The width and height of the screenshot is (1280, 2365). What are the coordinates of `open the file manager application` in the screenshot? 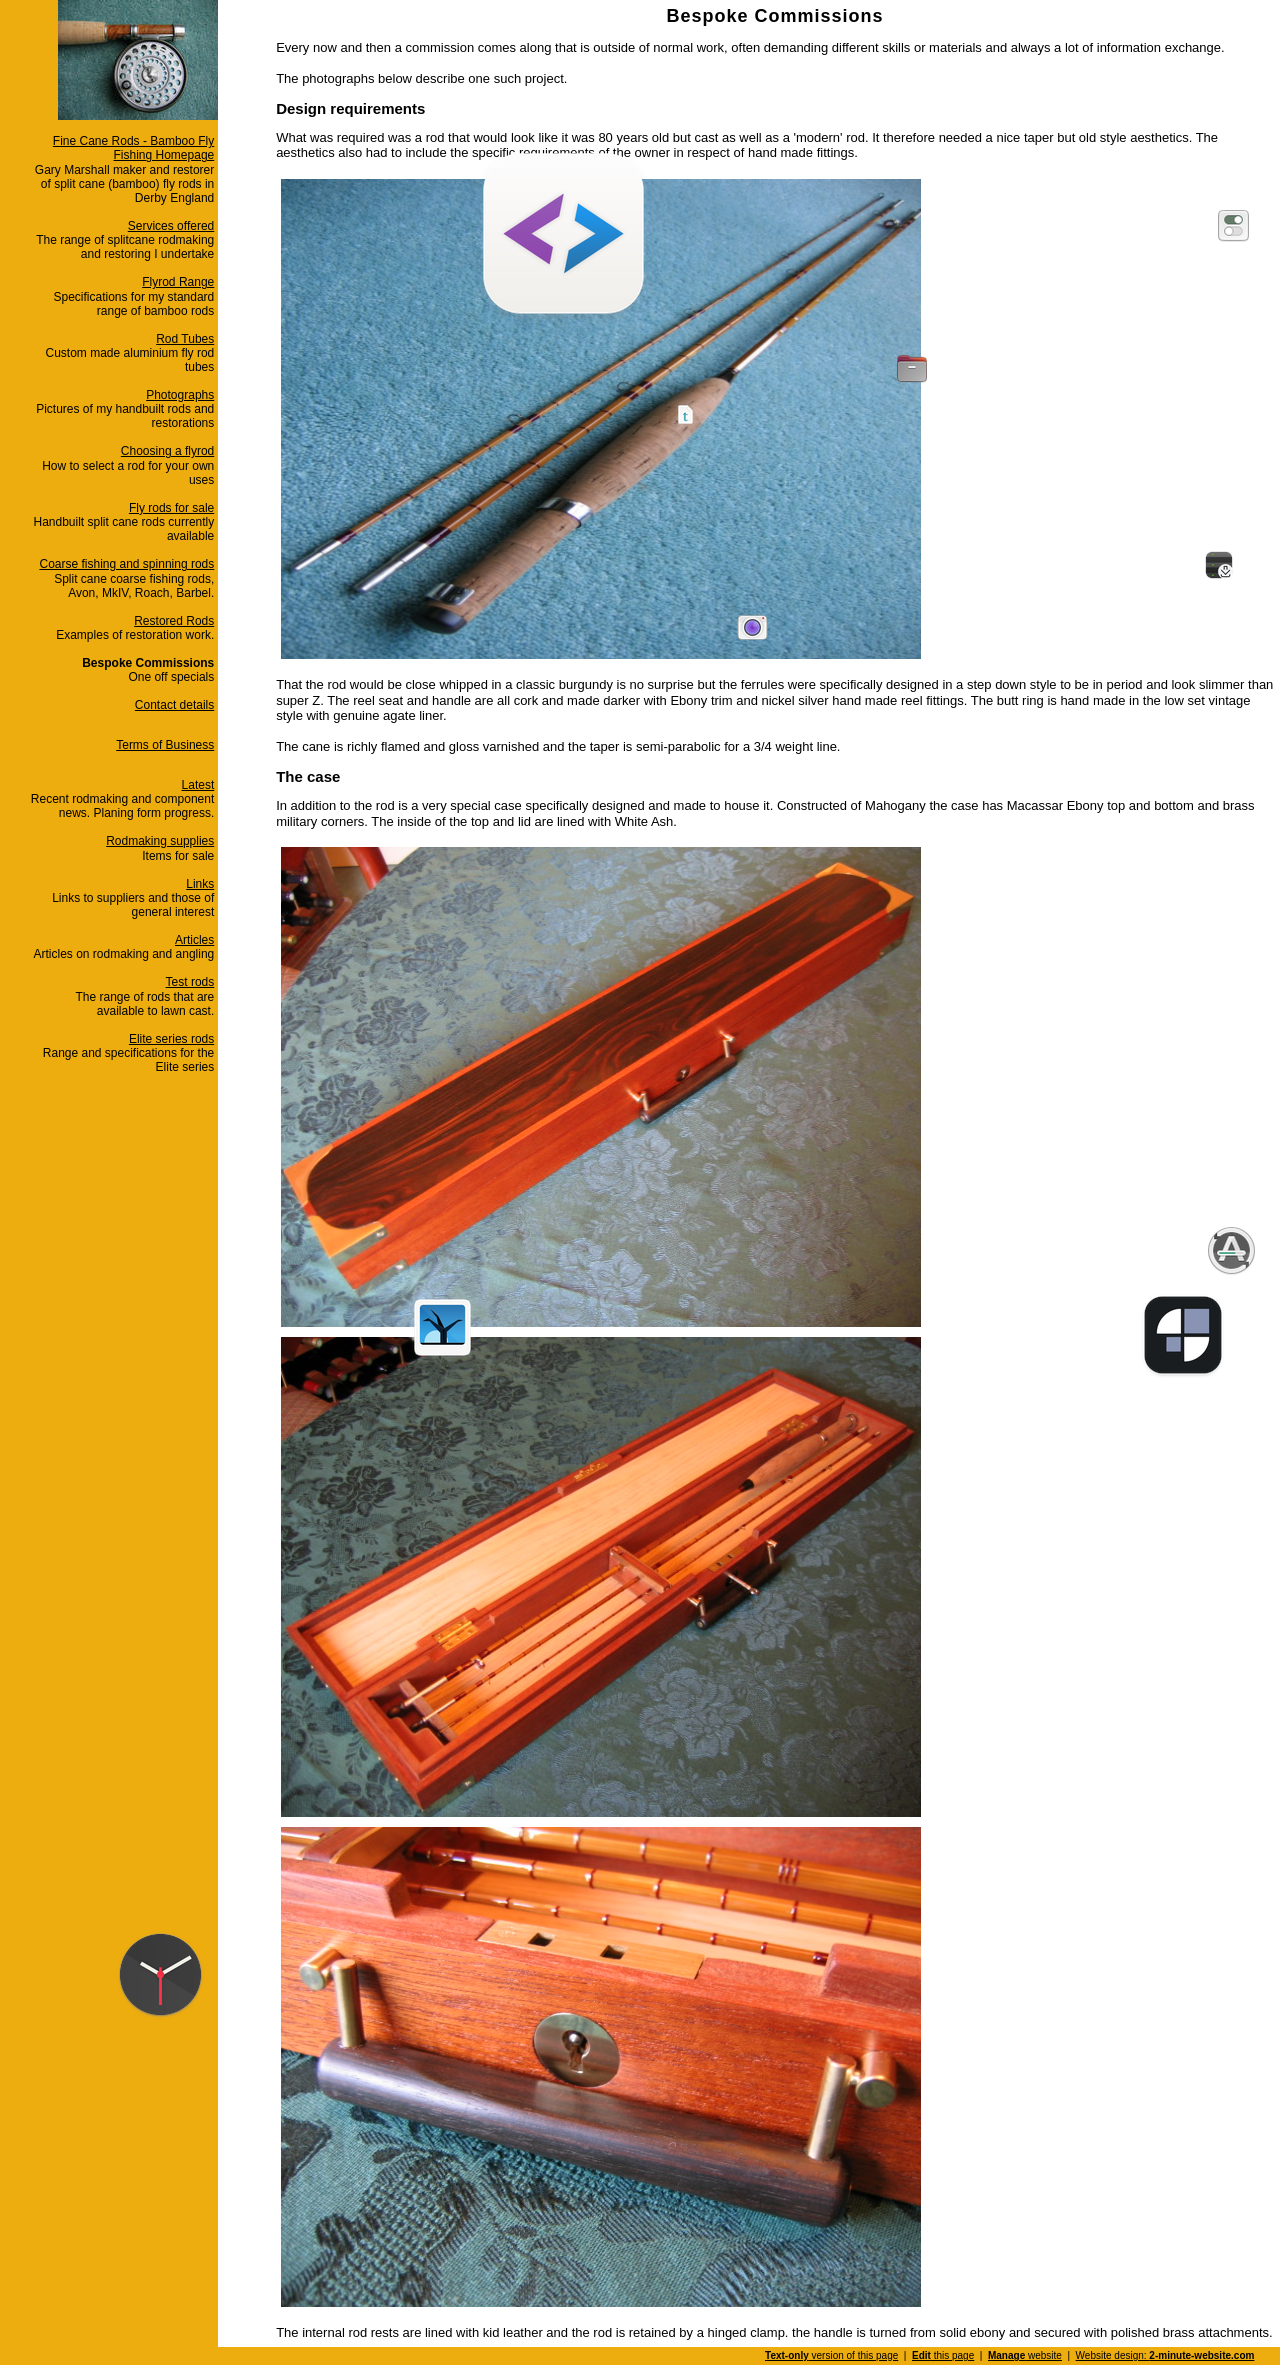 It's located at (912, 368).